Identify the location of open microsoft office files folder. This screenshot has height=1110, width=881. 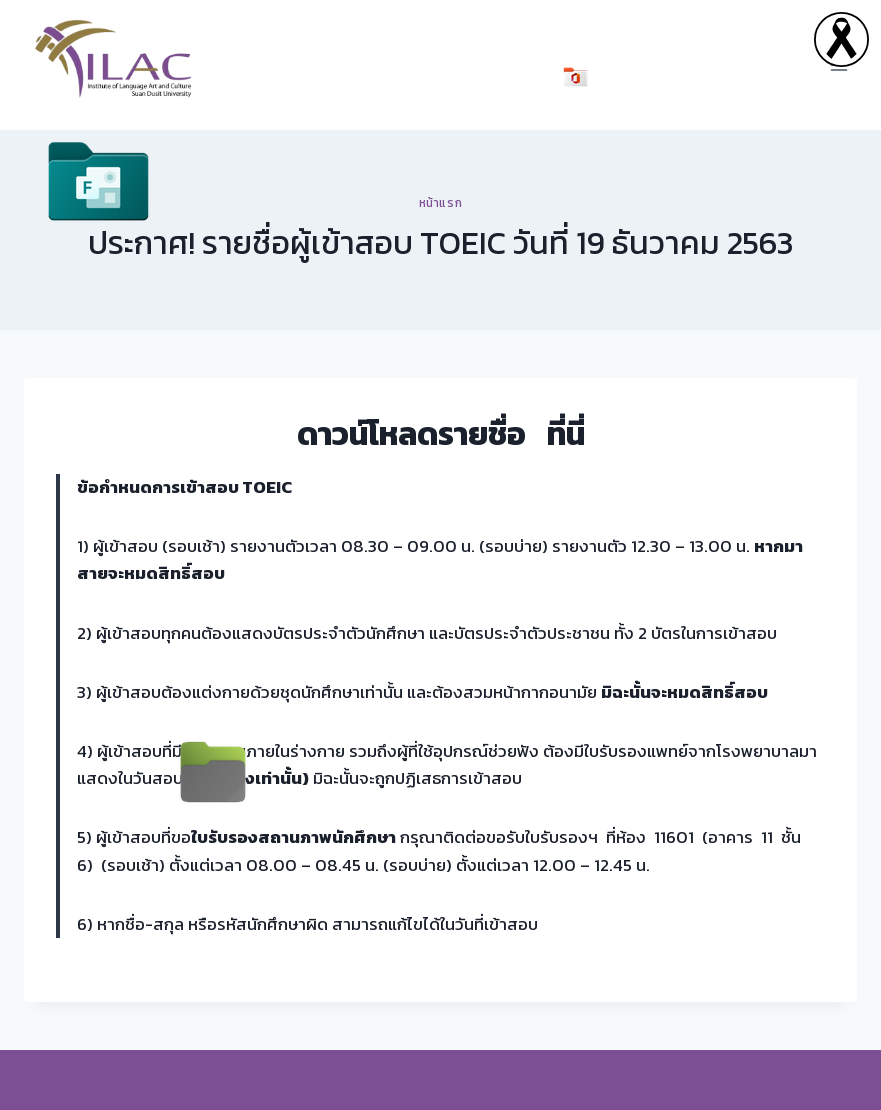
(575, 77).